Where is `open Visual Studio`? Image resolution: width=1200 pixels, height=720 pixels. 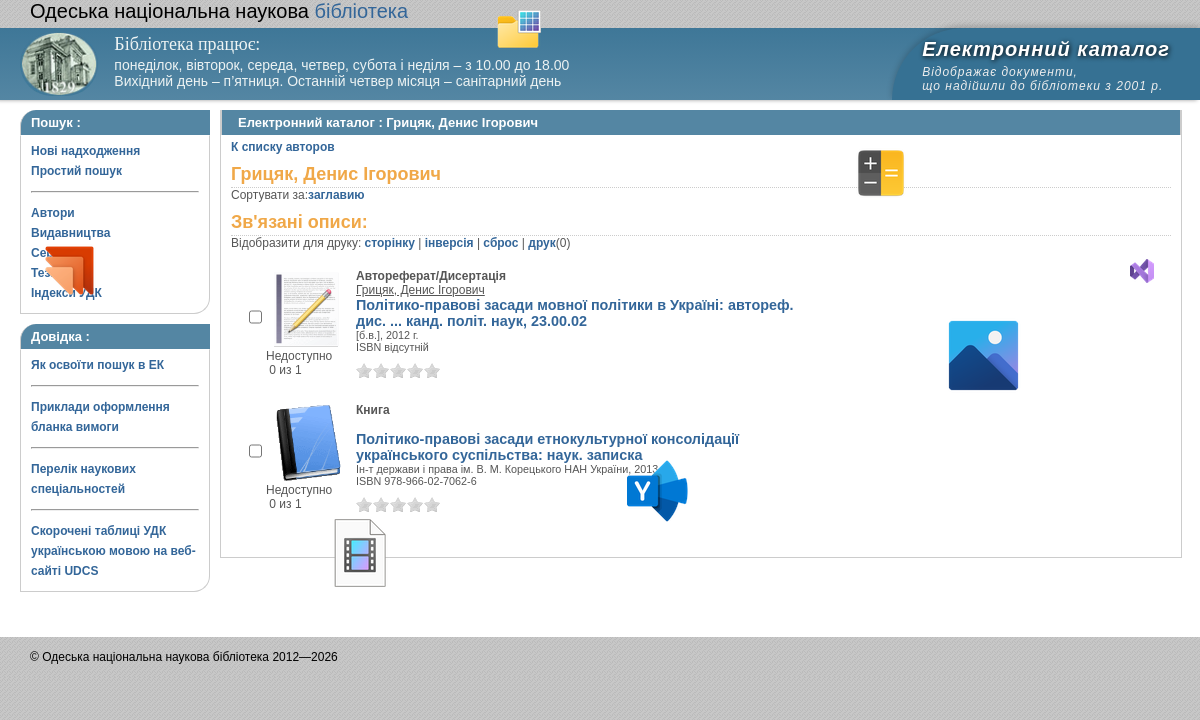 open Visual Studio is located at coordinates (1142, 271).